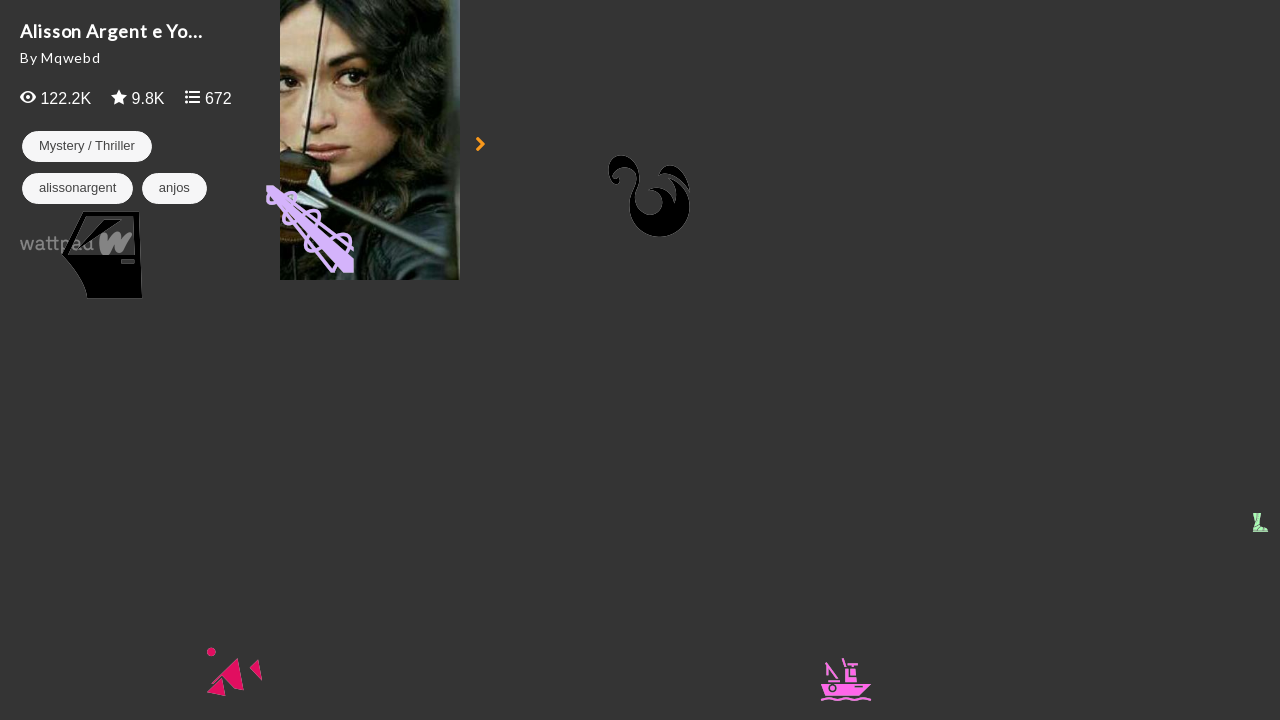 Image resolution: width=1280 pixels, height=720 pixels. Describe the element at coordinates (105, 255) in the screenshot. I see `access vehicle door controls` at that location.